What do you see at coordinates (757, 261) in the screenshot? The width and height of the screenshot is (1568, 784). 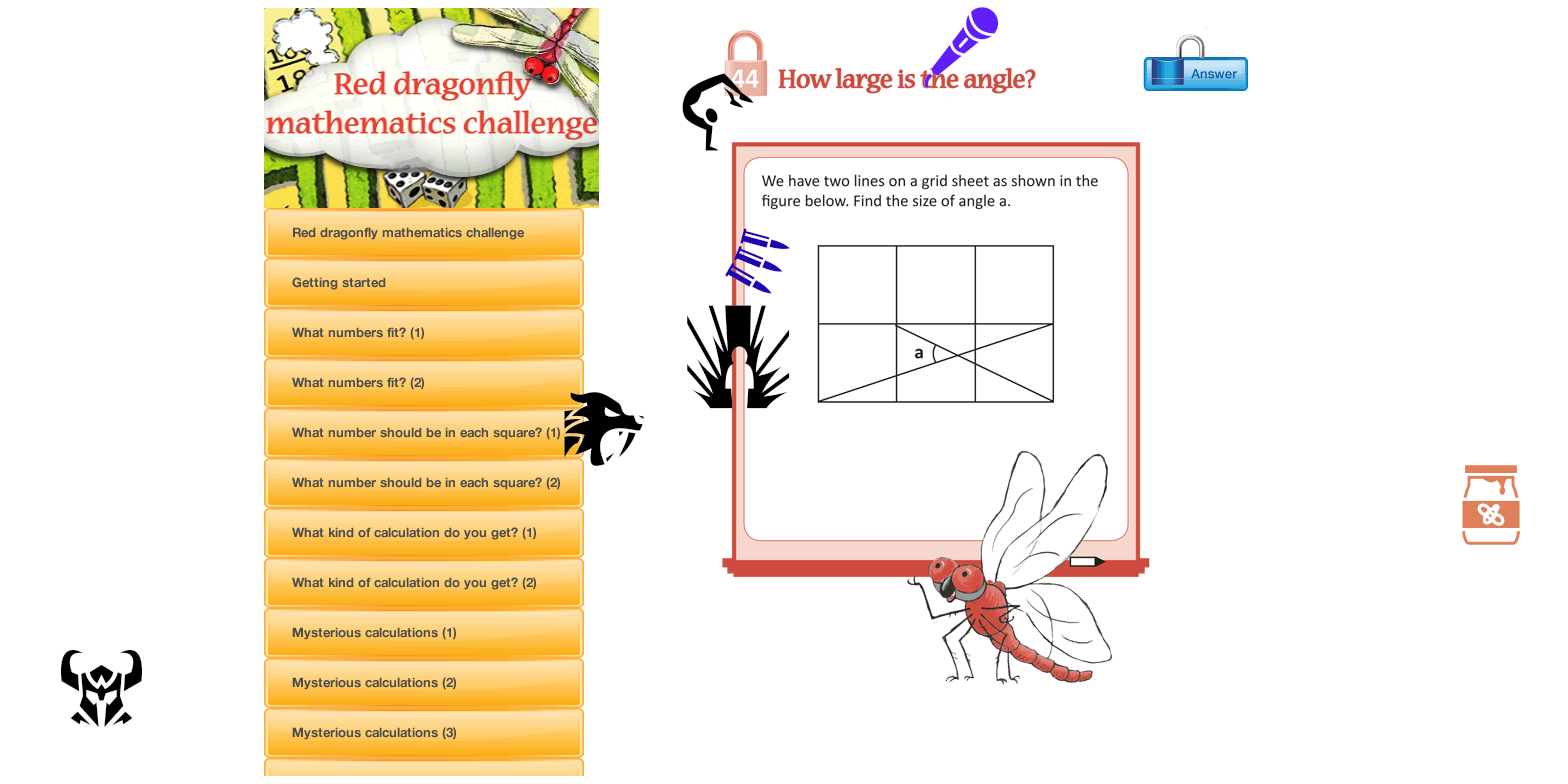 I see `ammunition or bullet inventory indicator` at bounding box center [757, 261].